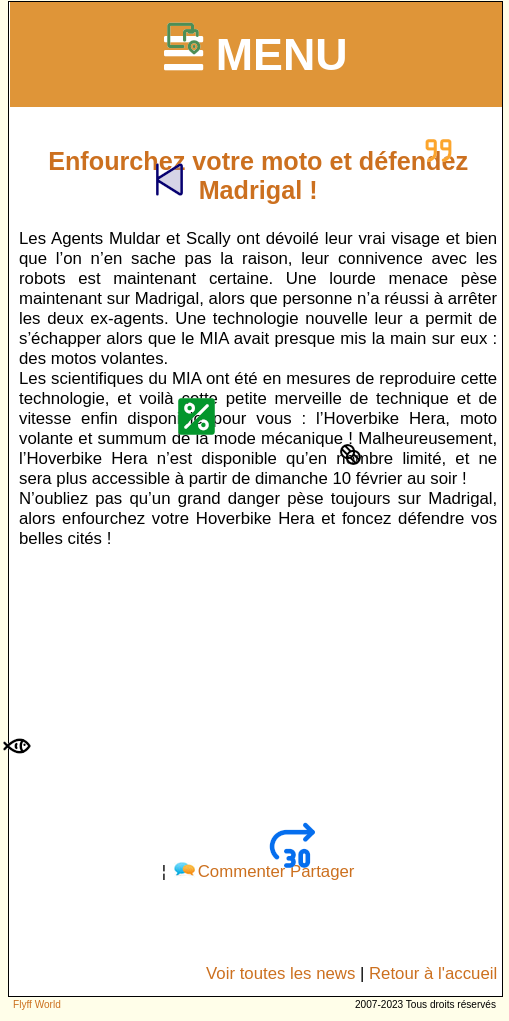  I want to click on insert a block quote, so click(438, 150).